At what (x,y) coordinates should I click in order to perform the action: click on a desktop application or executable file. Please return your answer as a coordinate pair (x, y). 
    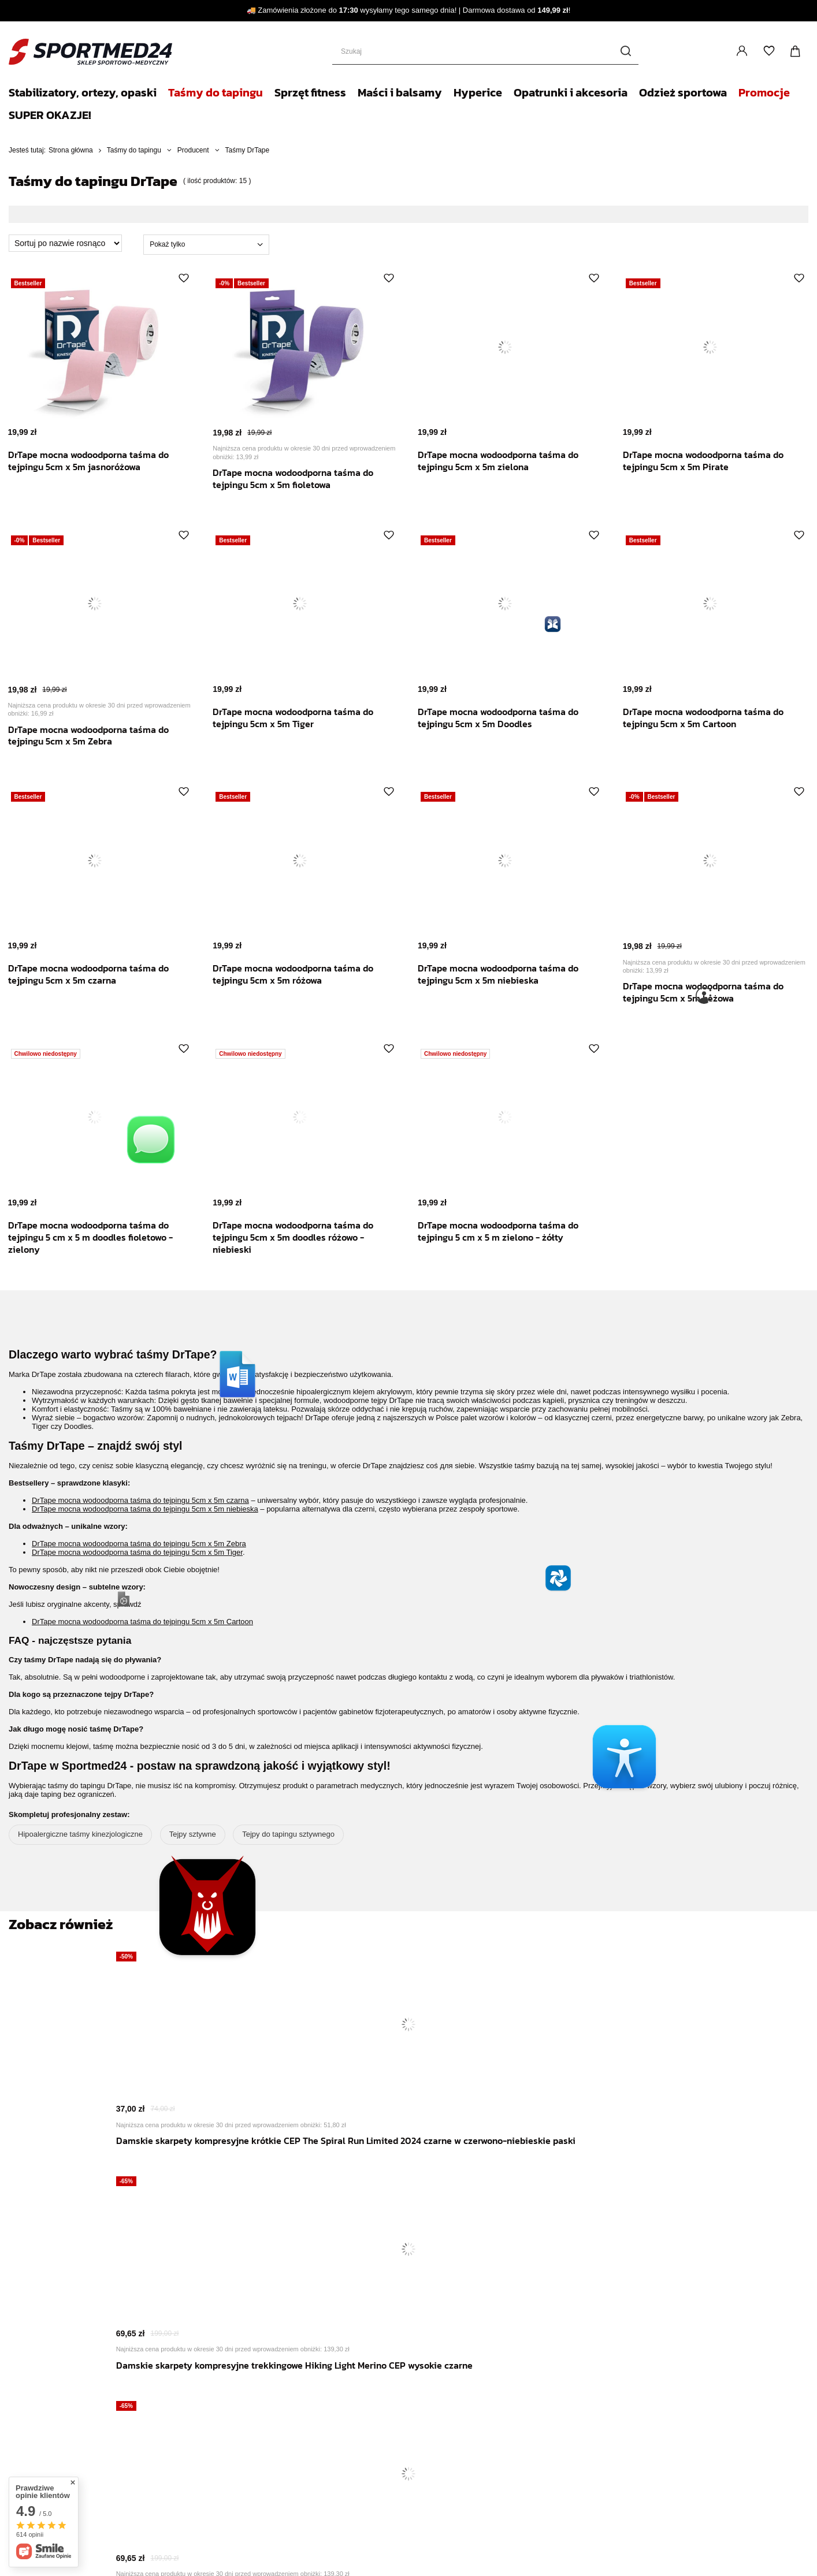
    Looking at the image, I should click on (124, 1599).